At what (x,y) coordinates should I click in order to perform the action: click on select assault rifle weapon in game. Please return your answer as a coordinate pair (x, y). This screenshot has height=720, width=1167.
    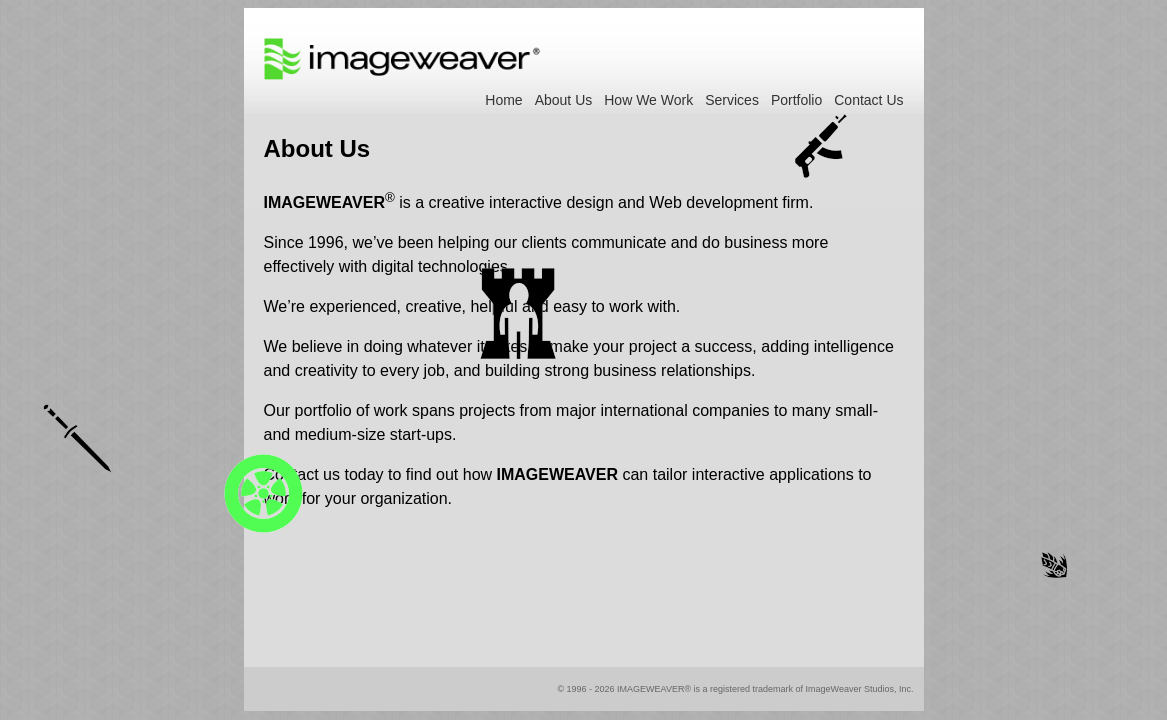
    Looking at the image, I should click on (821, 146).